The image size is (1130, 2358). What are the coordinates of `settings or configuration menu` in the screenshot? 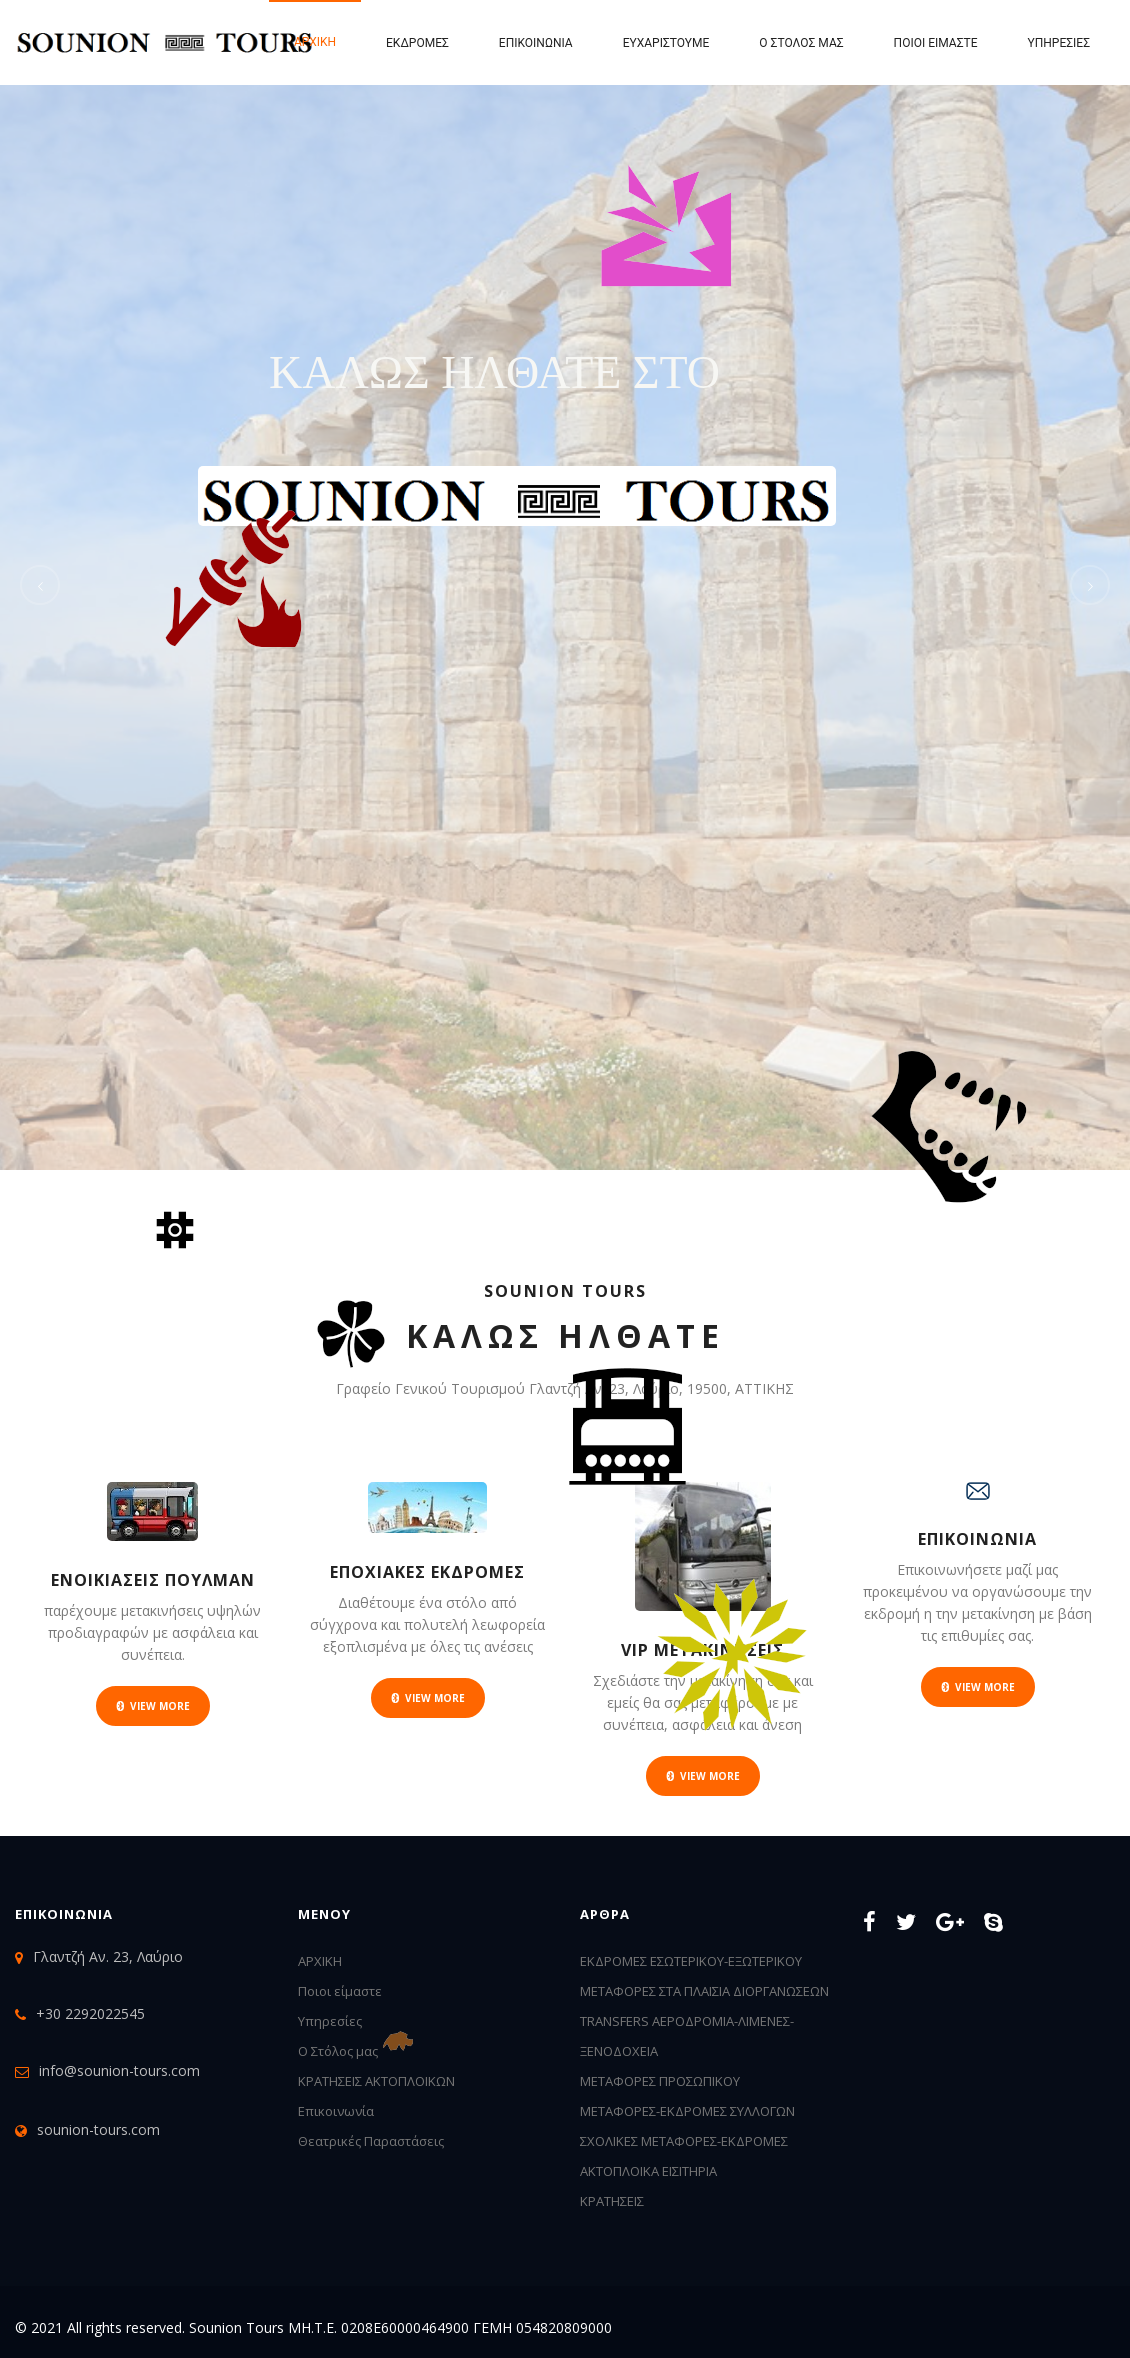 It's located at (175, 1230).